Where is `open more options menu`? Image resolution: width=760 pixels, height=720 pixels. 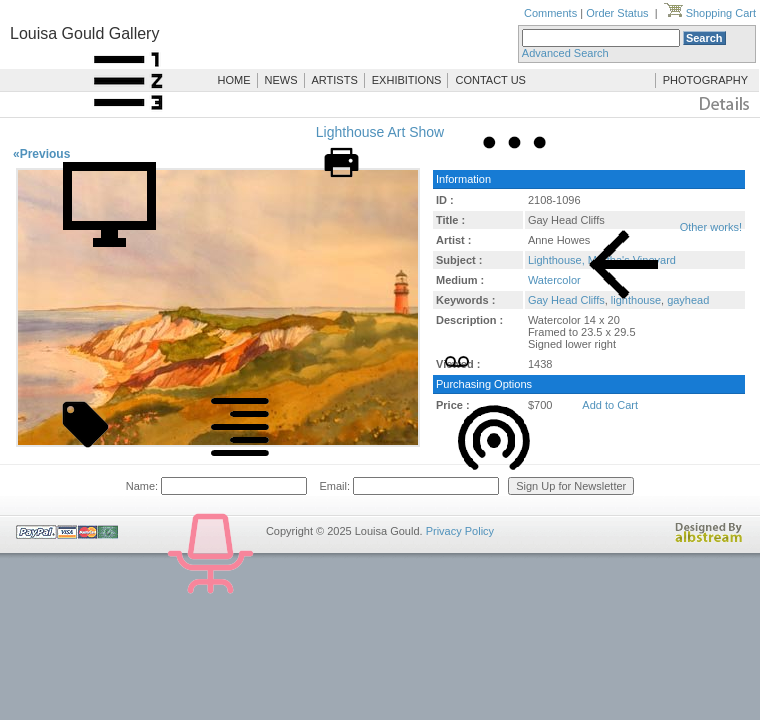 open more options menu is located at coordinates (514, 142).